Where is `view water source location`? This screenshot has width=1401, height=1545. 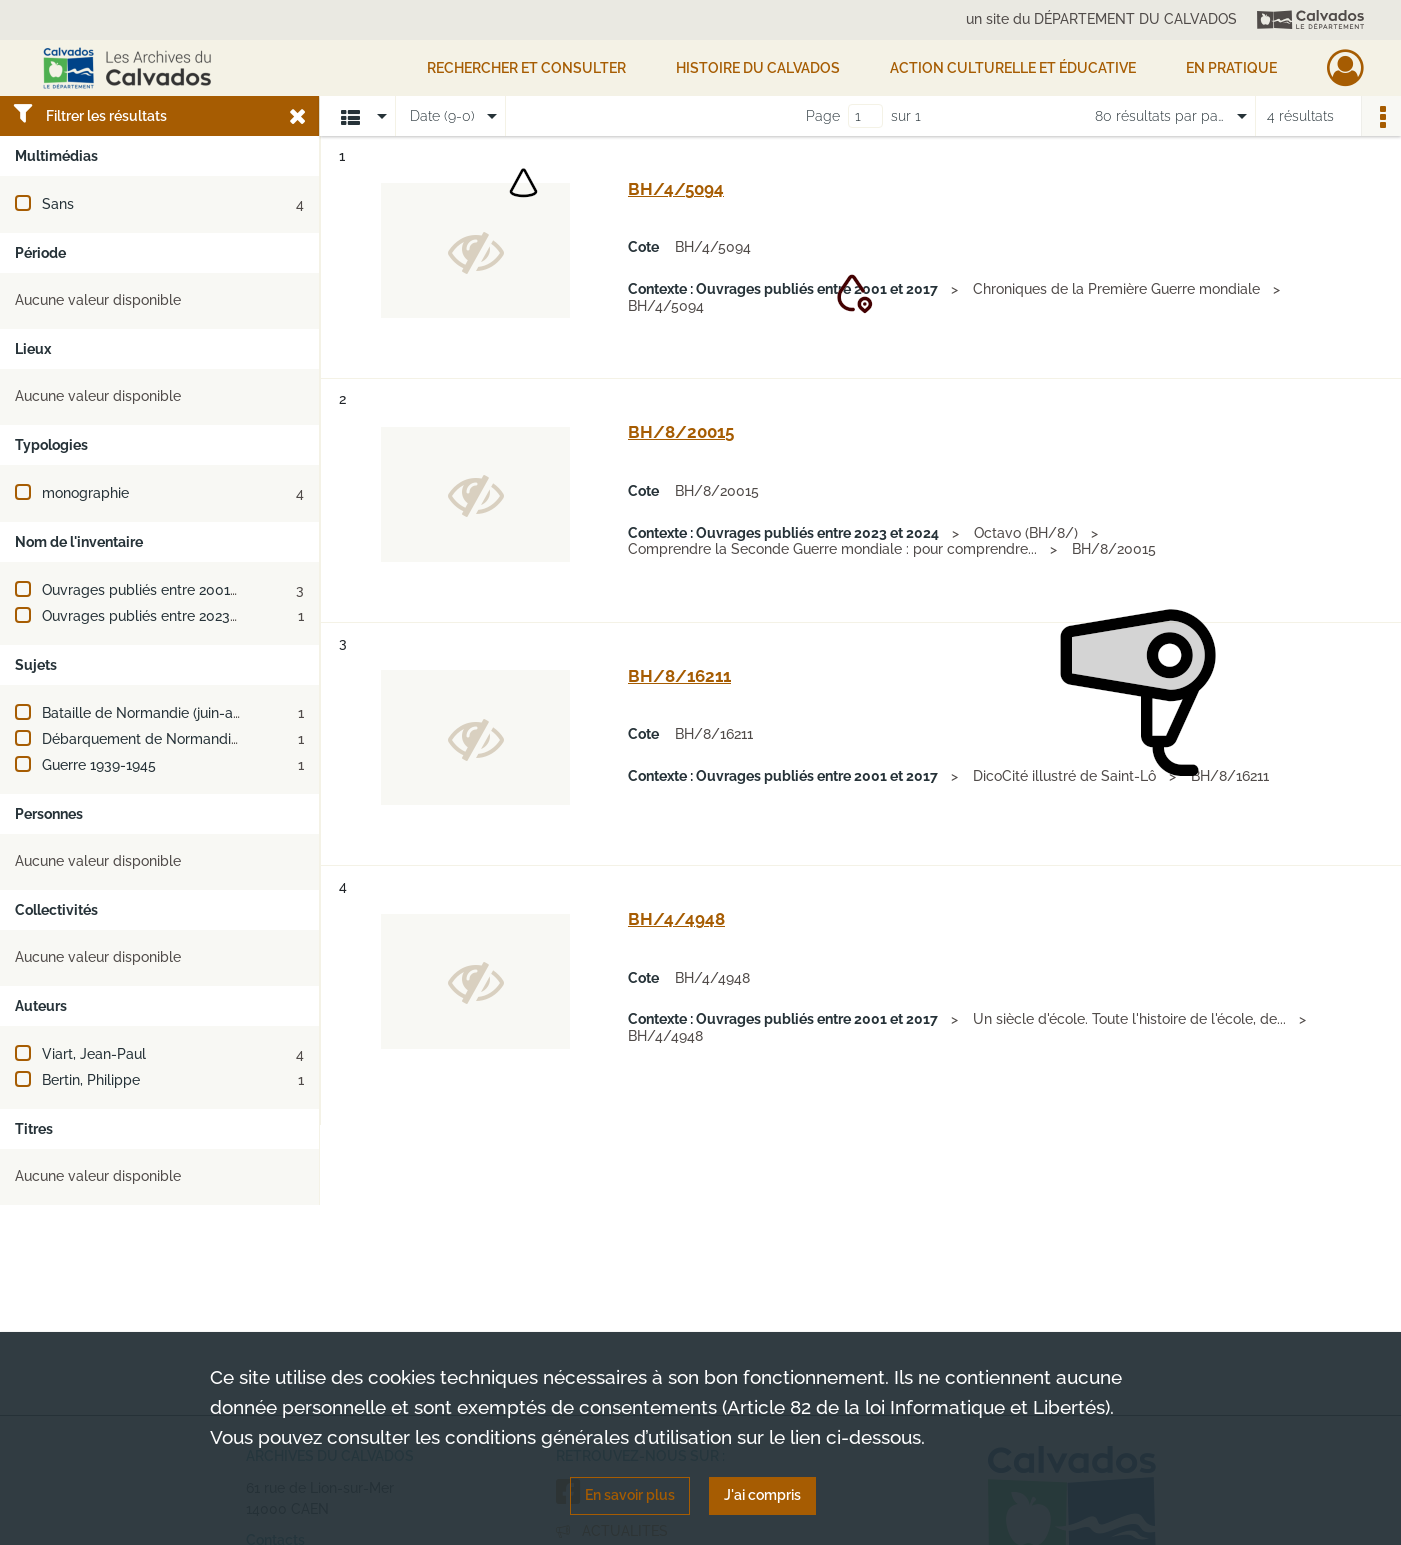 view water source location is located at coordinates (852, 293).